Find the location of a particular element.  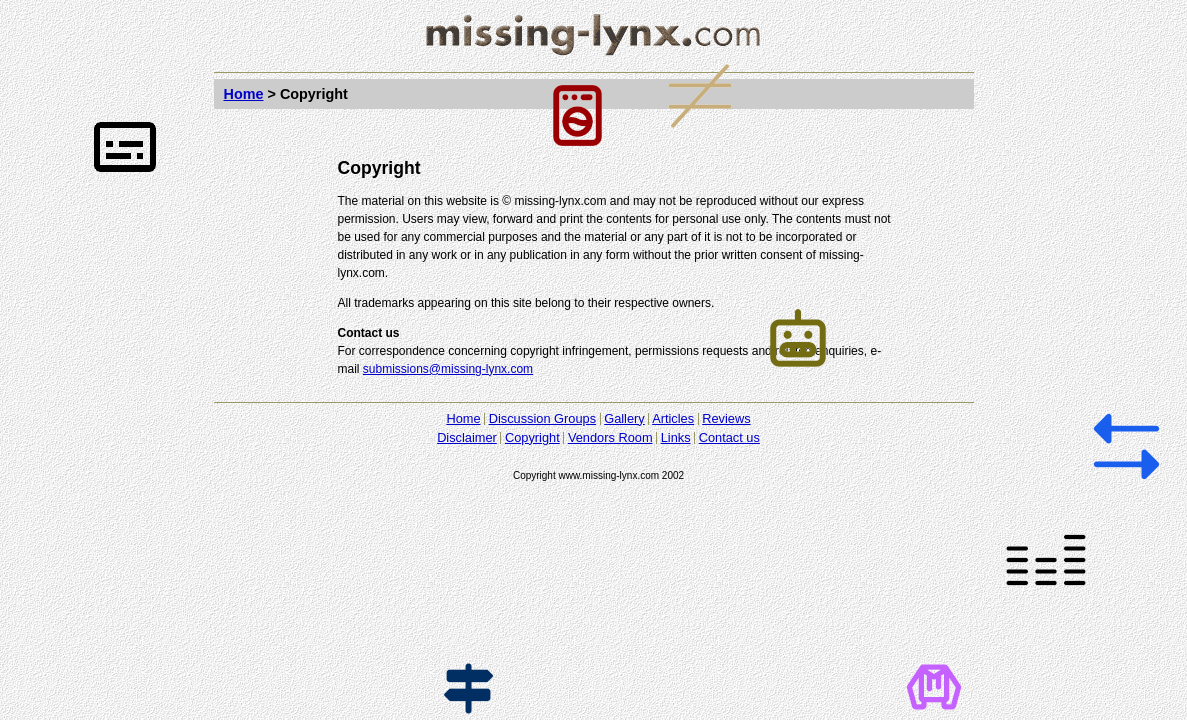

access AI assistant or chatbot is located at coordinates (798, 341).